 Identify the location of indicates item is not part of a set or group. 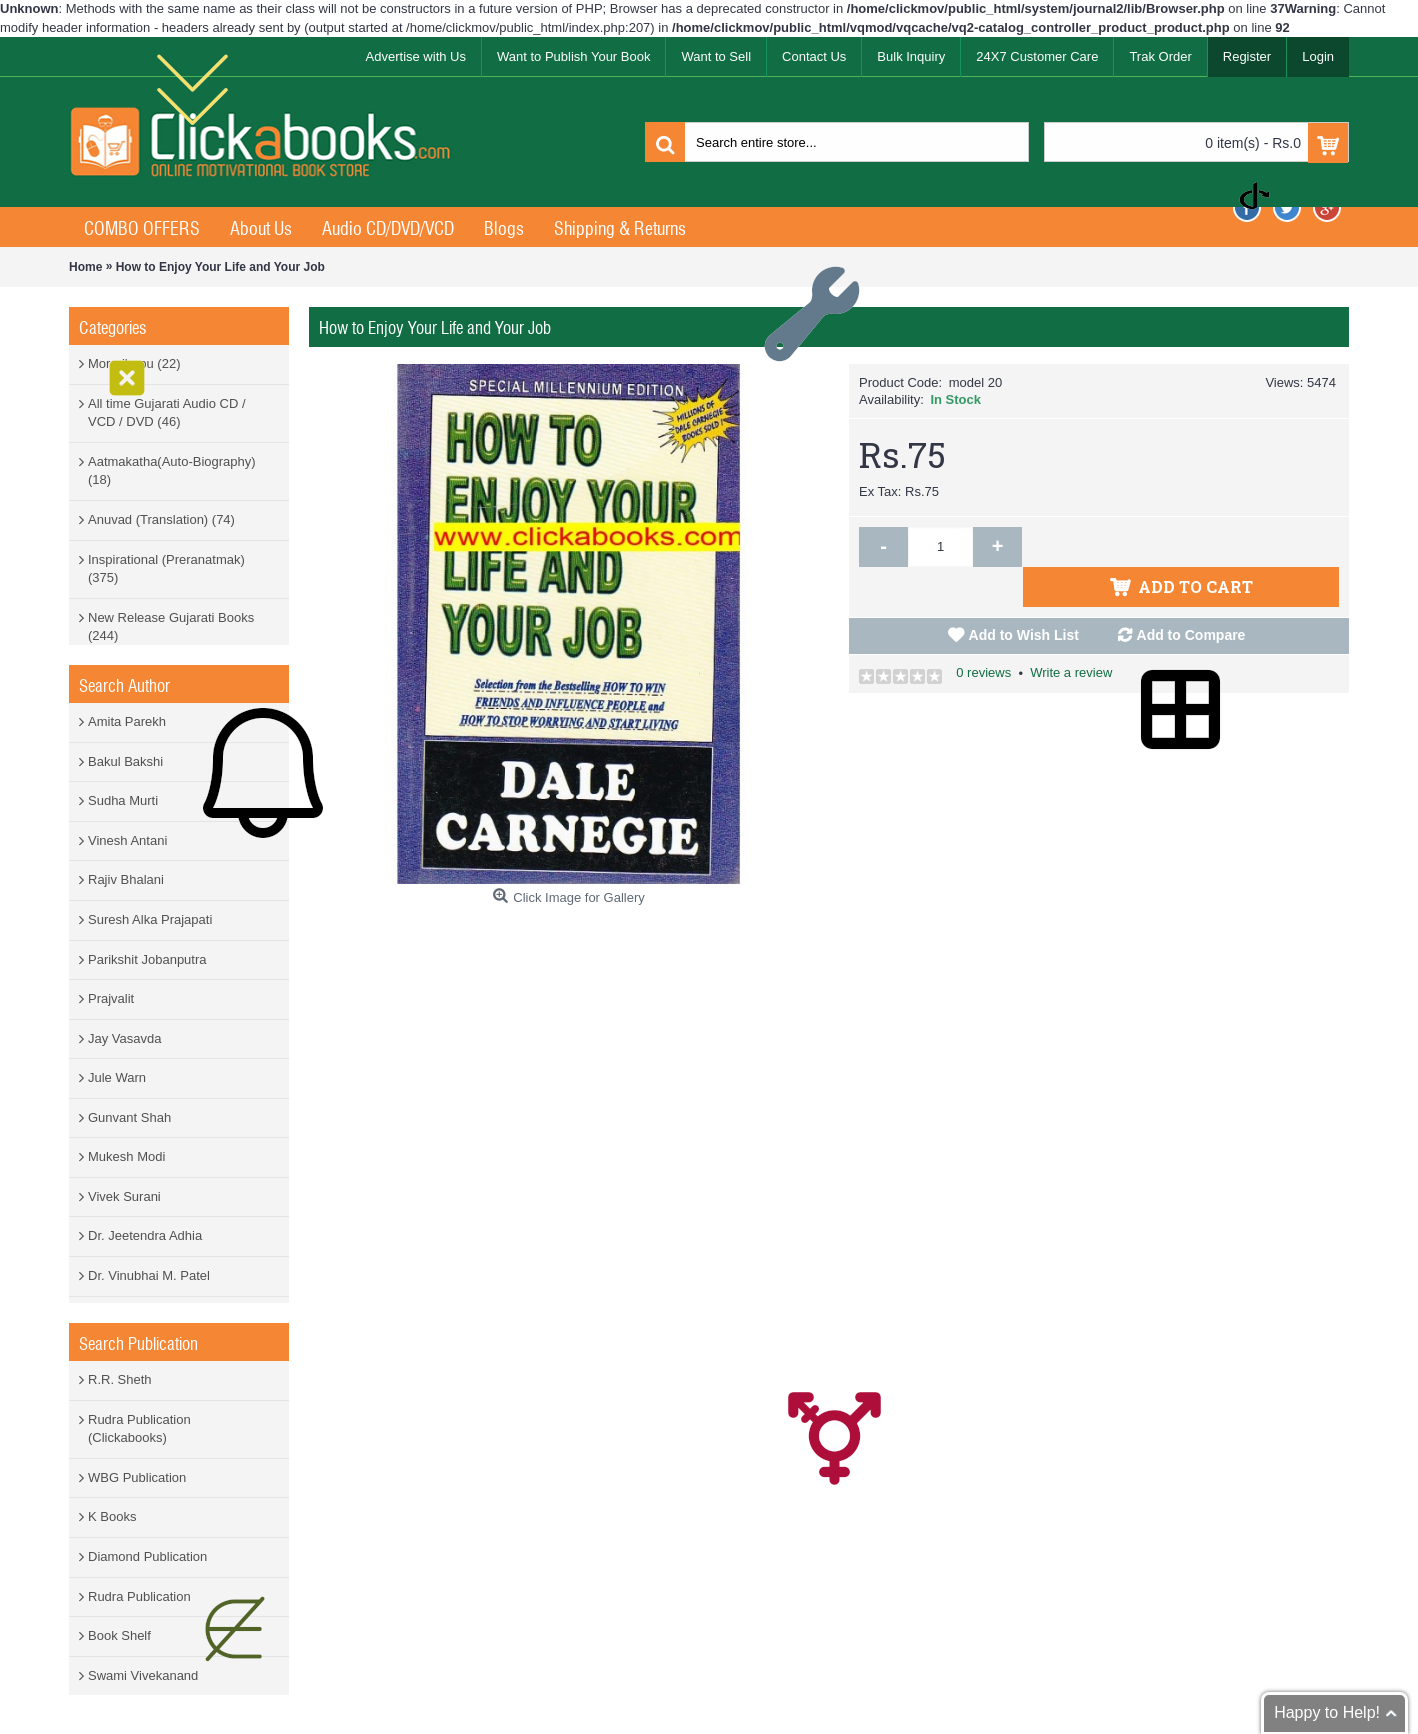
(235, 1629).